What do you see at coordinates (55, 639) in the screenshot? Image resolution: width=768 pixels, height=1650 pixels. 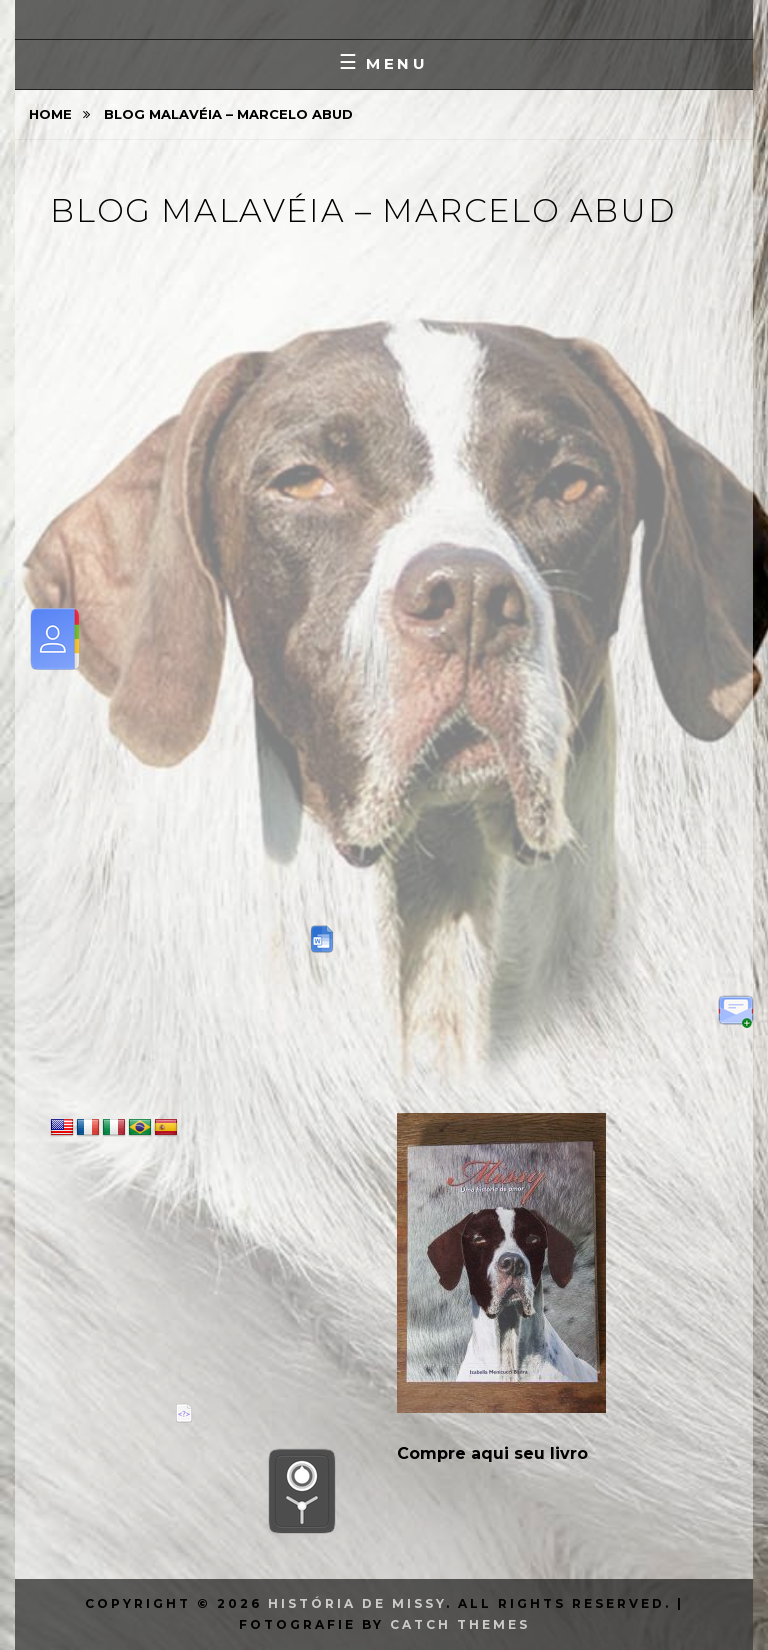 I see `open the contacts or address book app` at bounding box center [55, 639].